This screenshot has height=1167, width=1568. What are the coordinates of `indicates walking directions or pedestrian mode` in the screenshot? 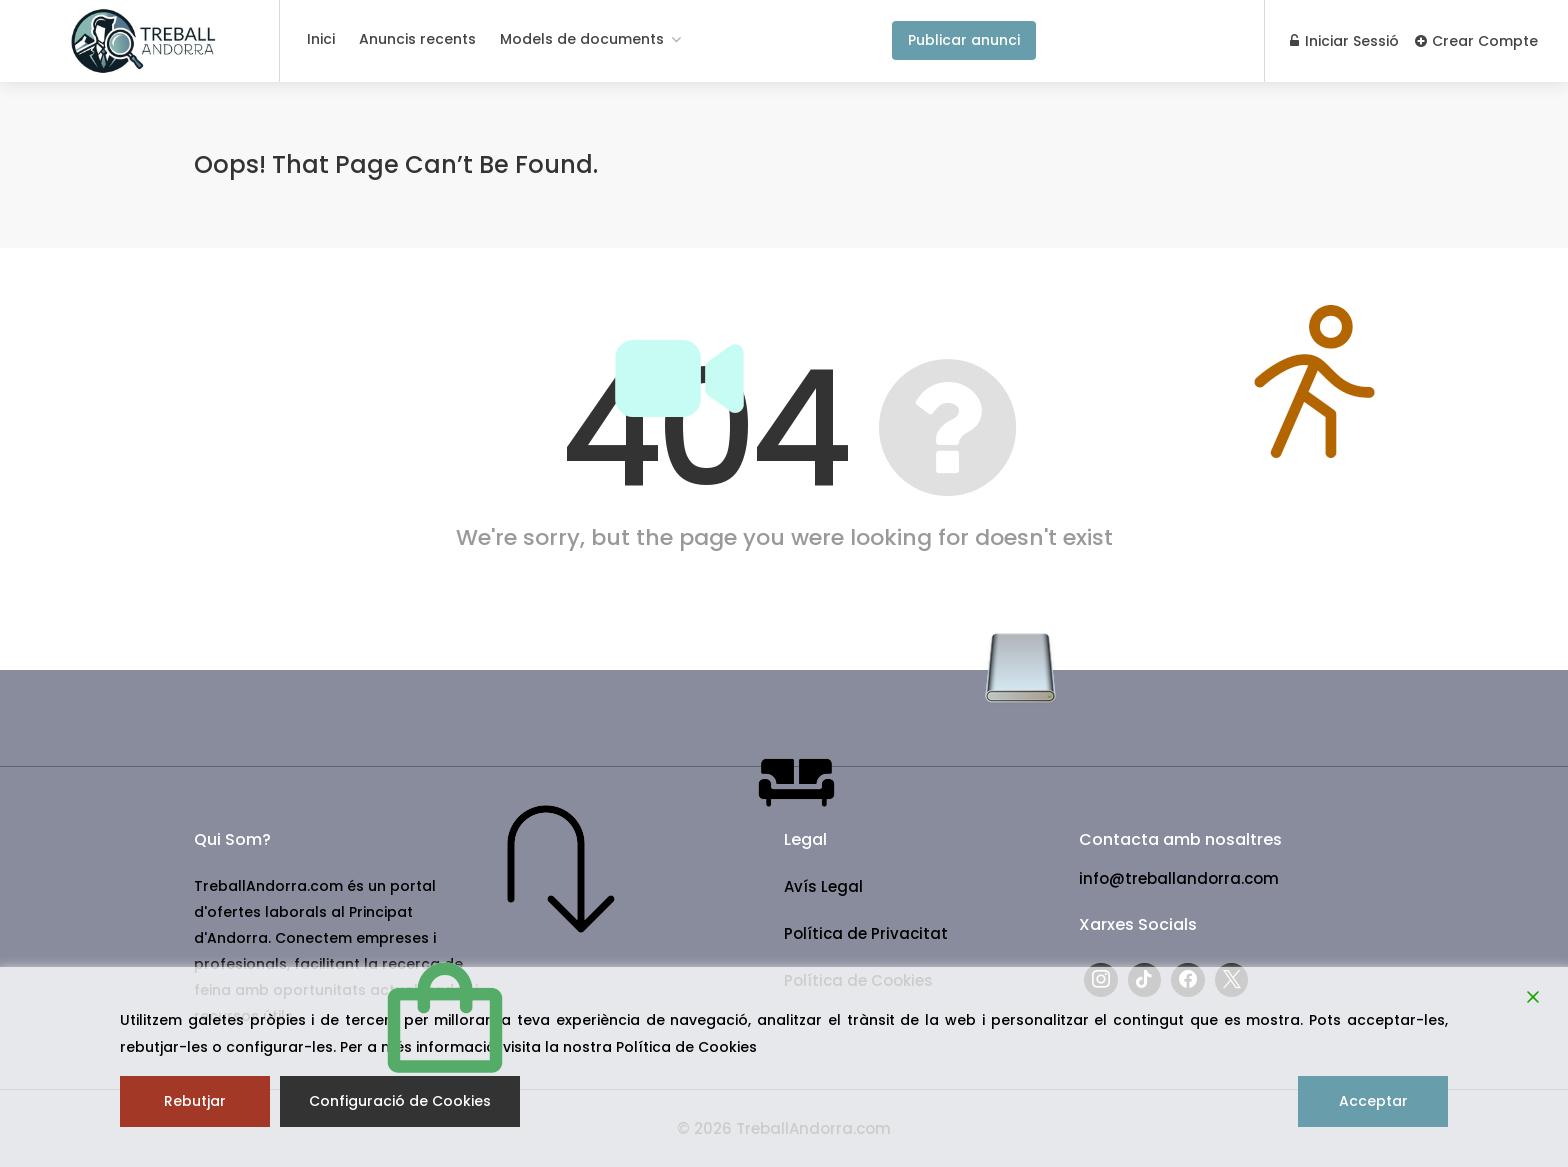 It's located at (1314, 381).